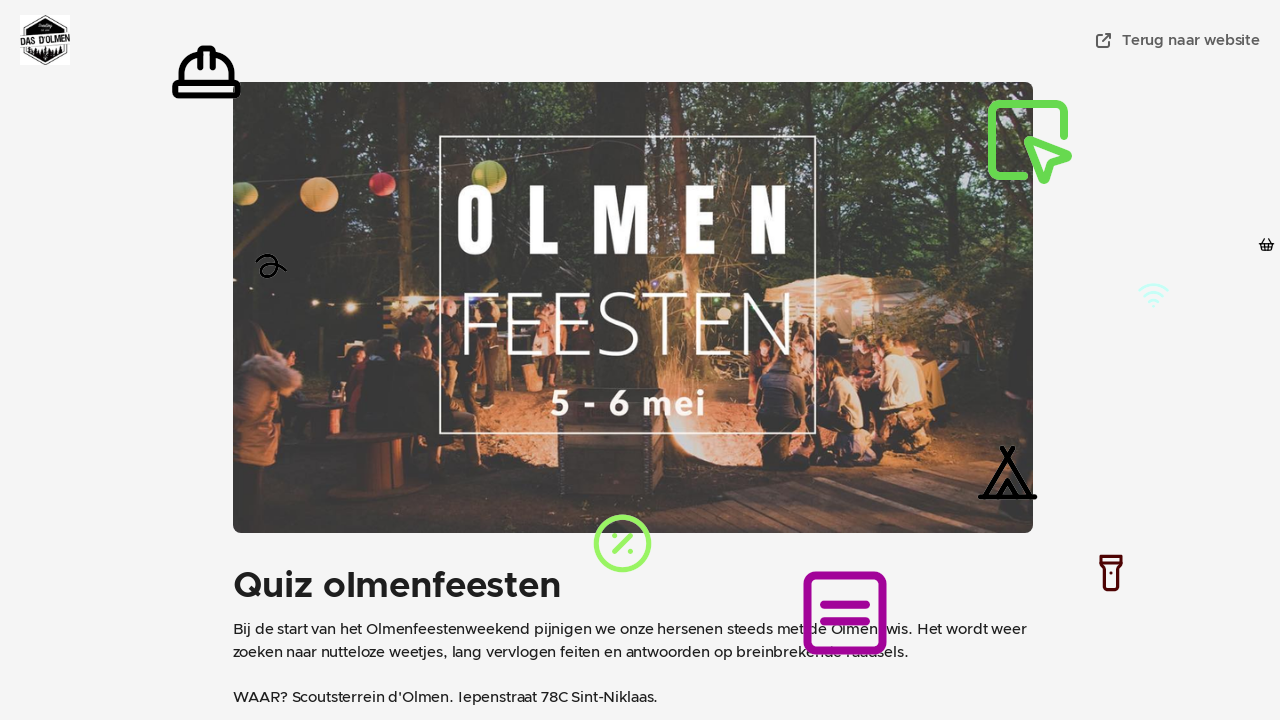 The image size is (1280, 720). What do you see at coordinates (1266, 244) in the screenshot?
I see `view your shopping basket` at bounding box center [1266, 244].